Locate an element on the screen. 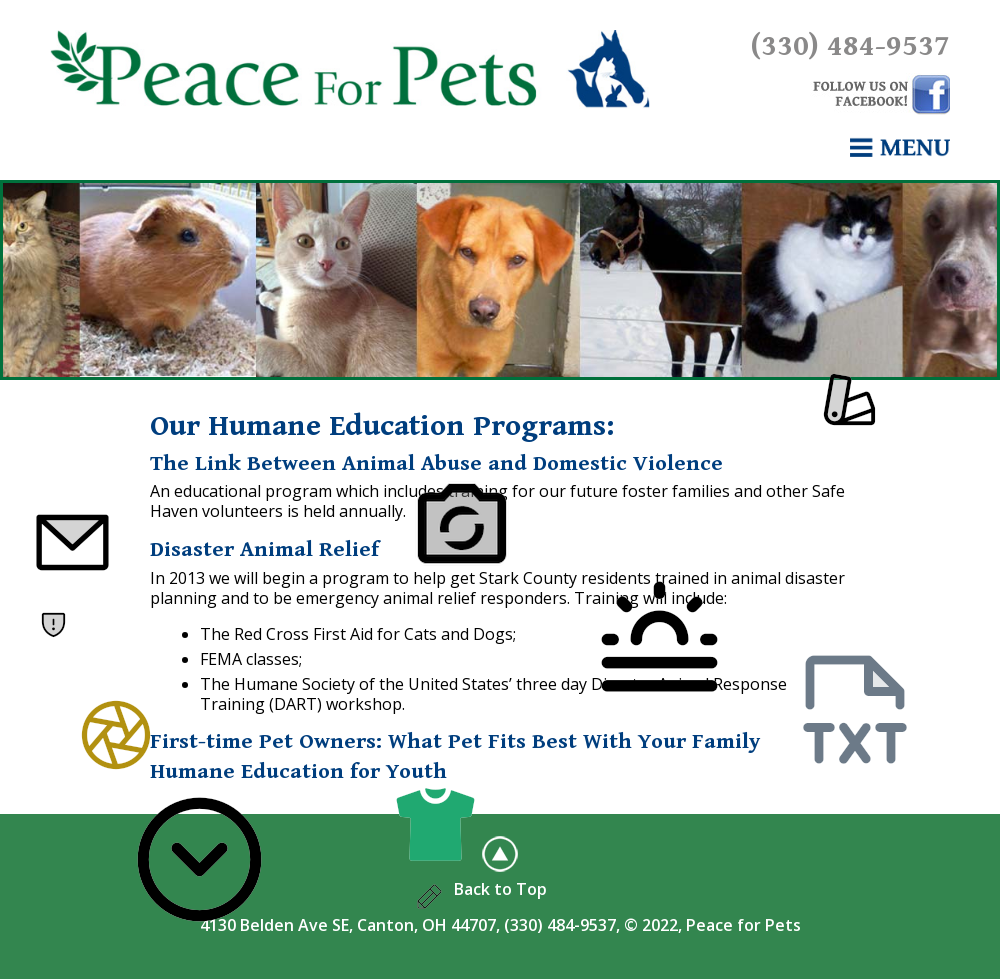 This screenshot has width=1000, height=979. access party mode camera effects is located at coordinates (462, 528).